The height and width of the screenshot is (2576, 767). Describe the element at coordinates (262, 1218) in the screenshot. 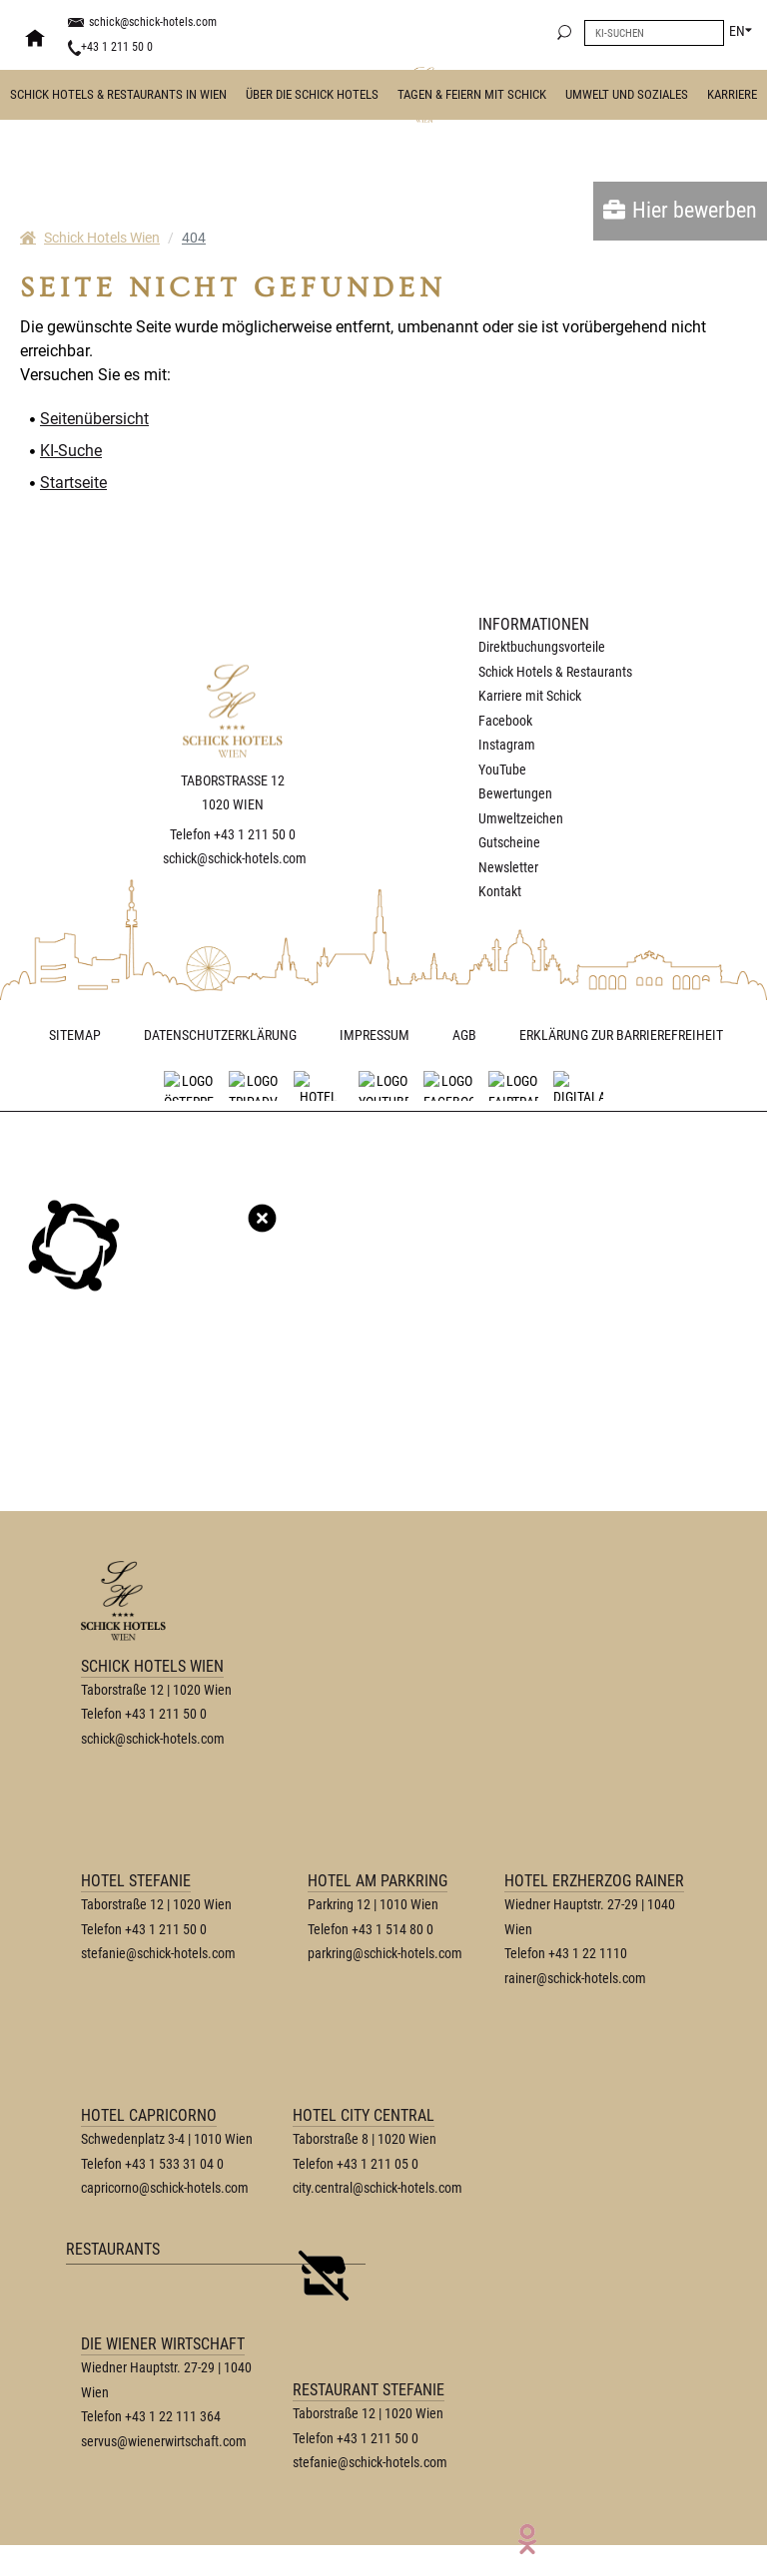

I see `close or dismiss a dialog` at that location.